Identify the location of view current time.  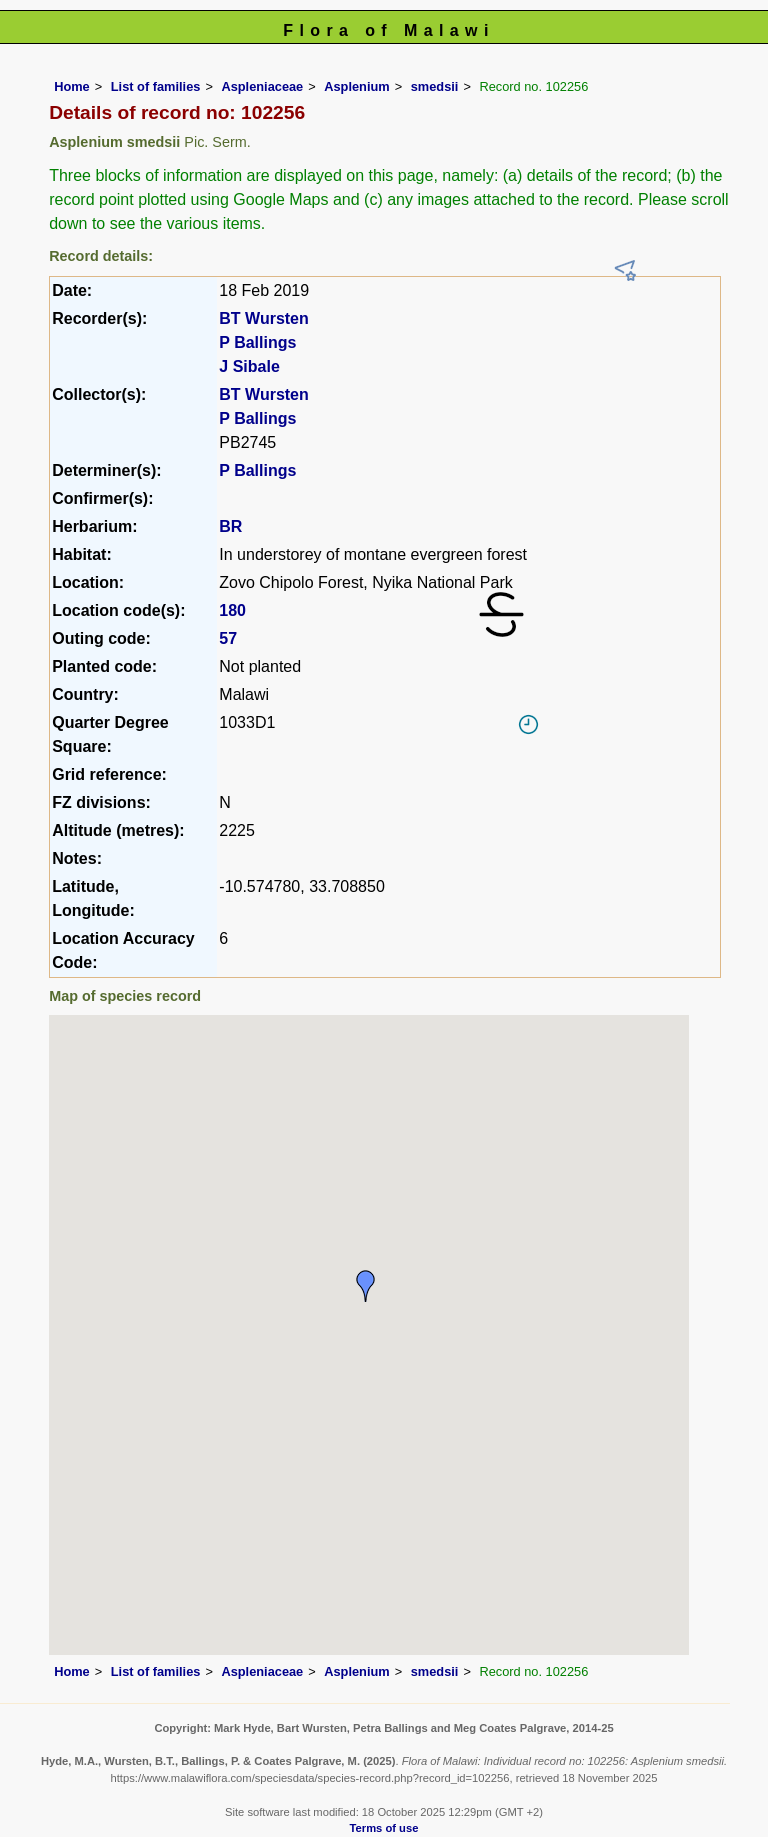
(528, 724).